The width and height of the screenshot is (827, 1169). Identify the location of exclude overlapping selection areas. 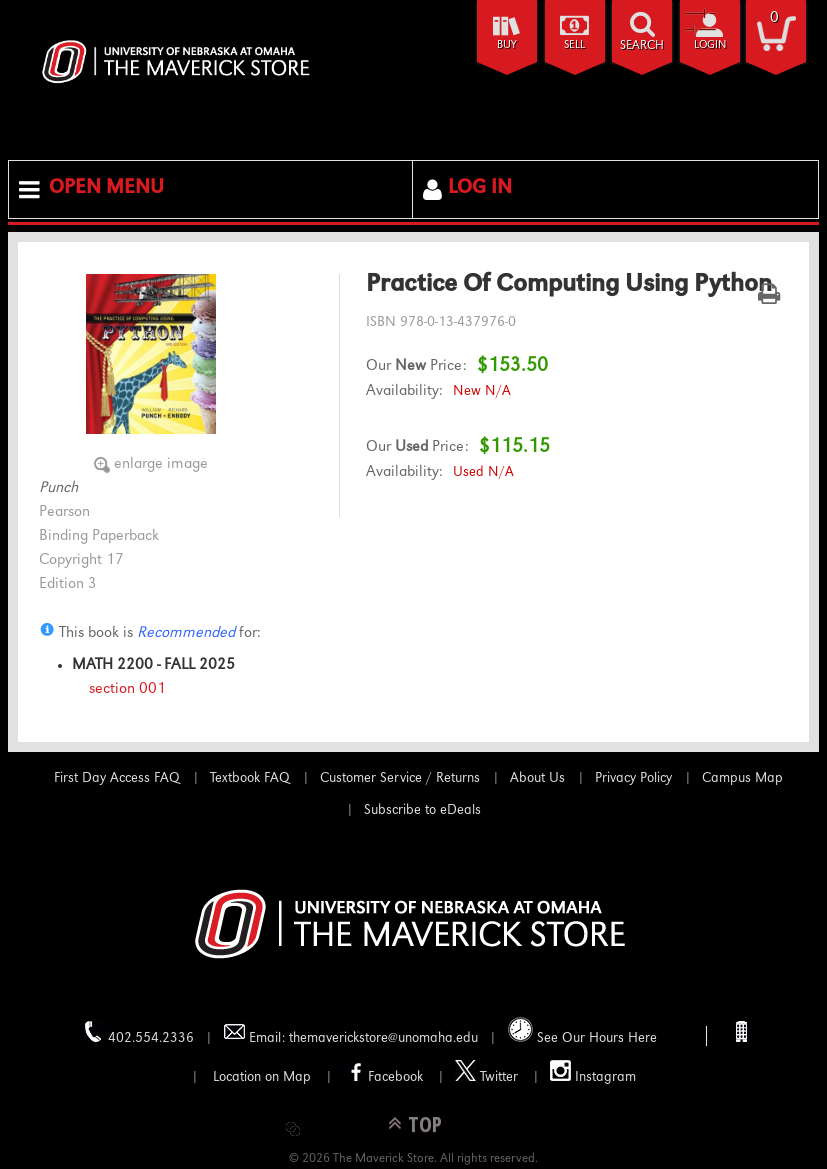
(293, 1129).